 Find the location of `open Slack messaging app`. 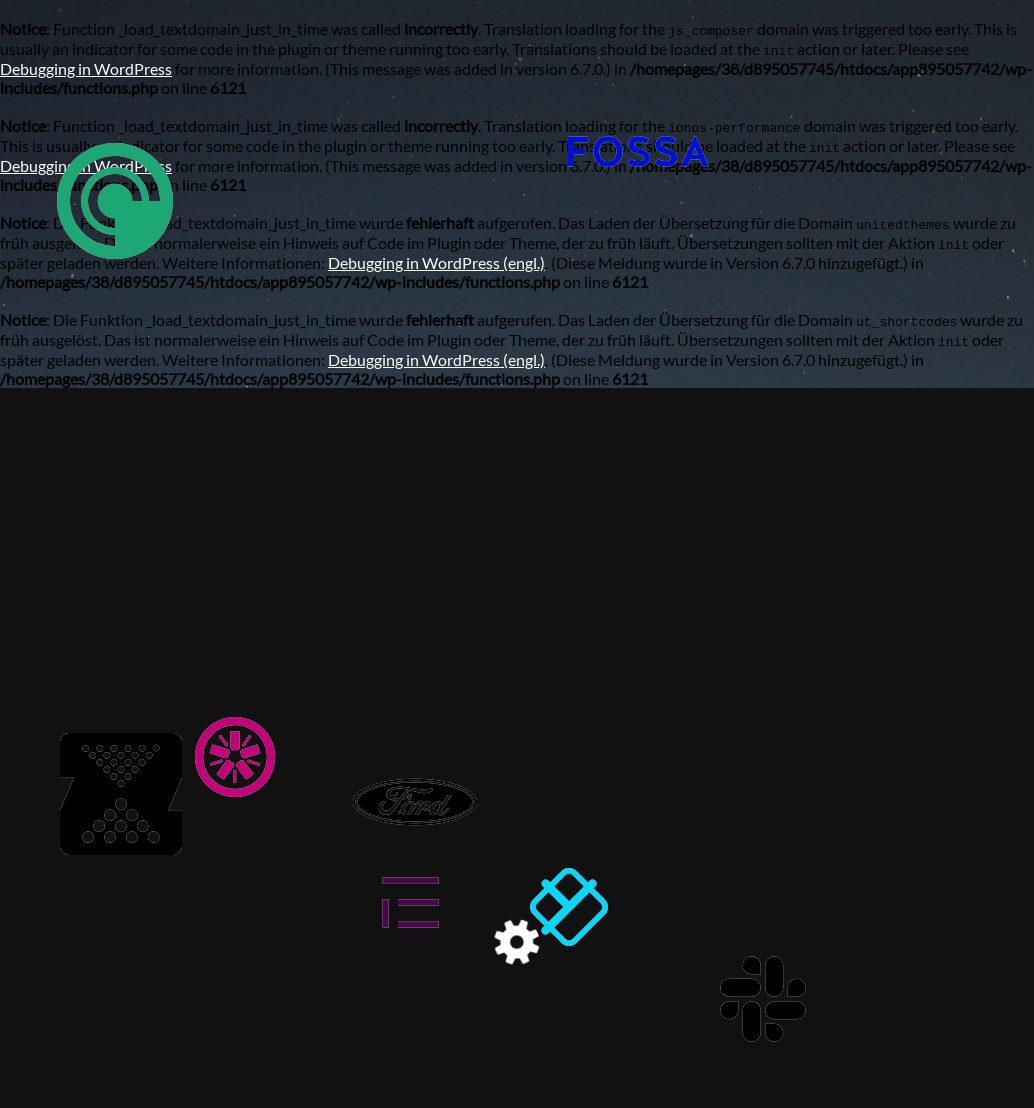

open Slack messaging app is located at coordinates (763, 999).